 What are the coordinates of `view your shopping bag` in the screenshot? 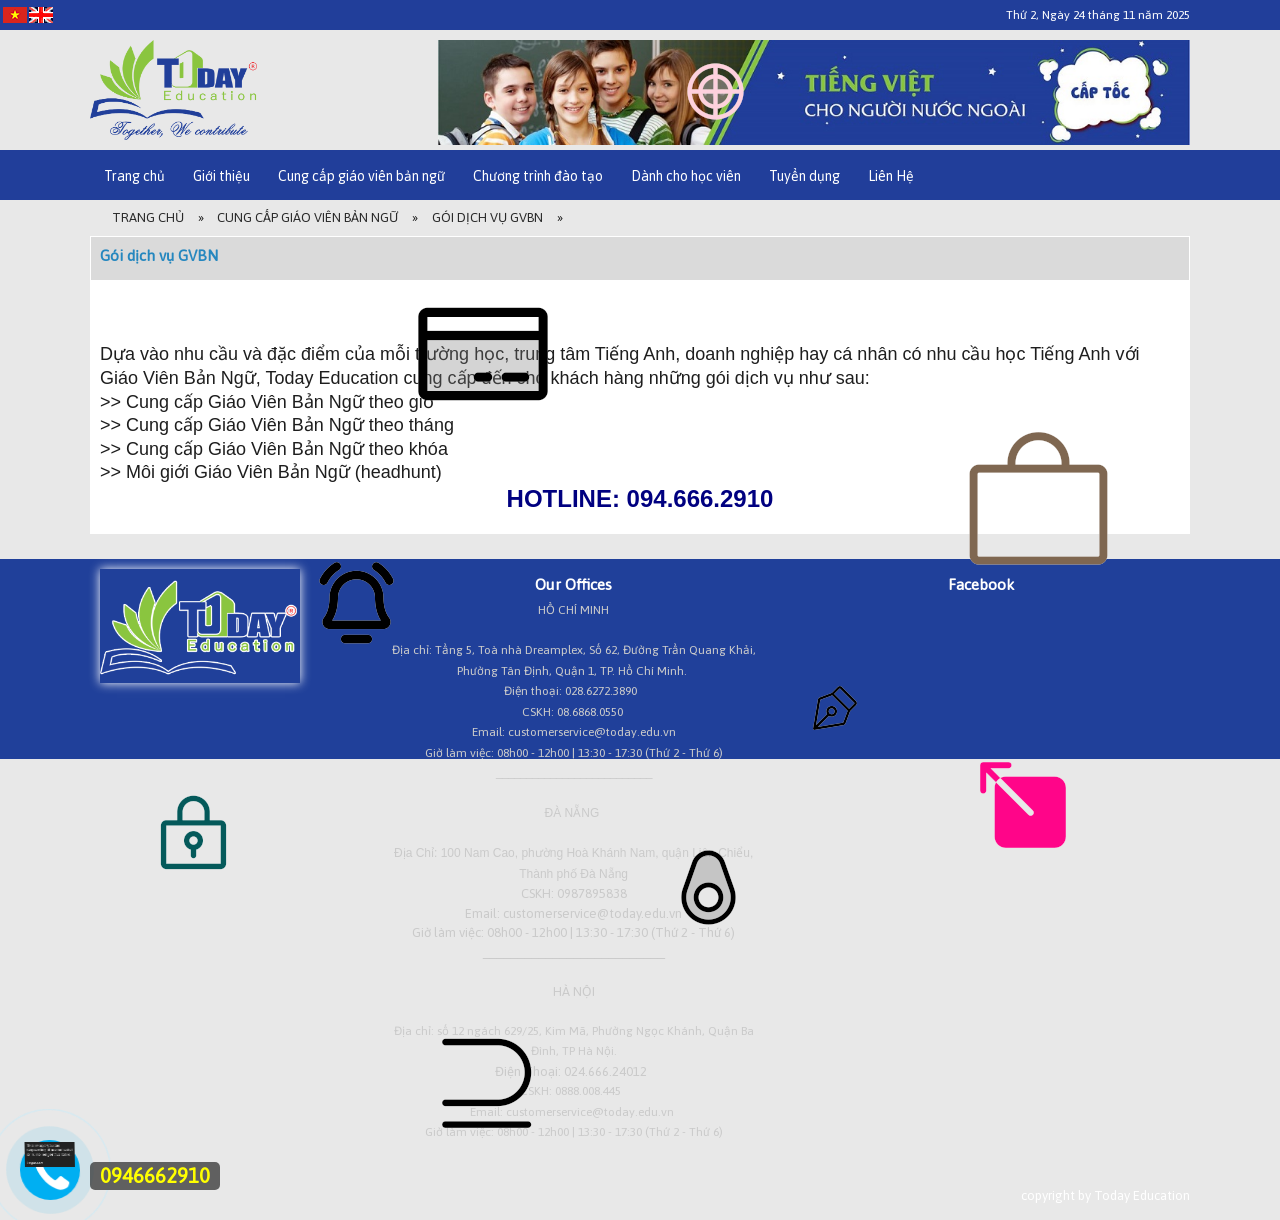 It's located at (1038, 506).